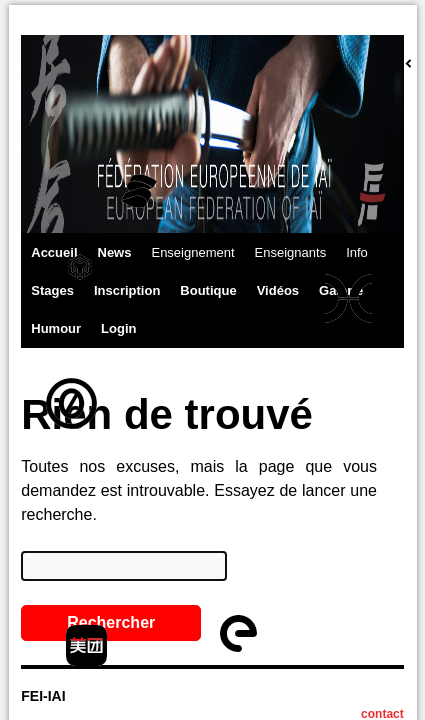 The height and width of the screenshot is (720, 425). I want to click on binance coin (BNB) cryptocurrency logo, so click(80, 267).